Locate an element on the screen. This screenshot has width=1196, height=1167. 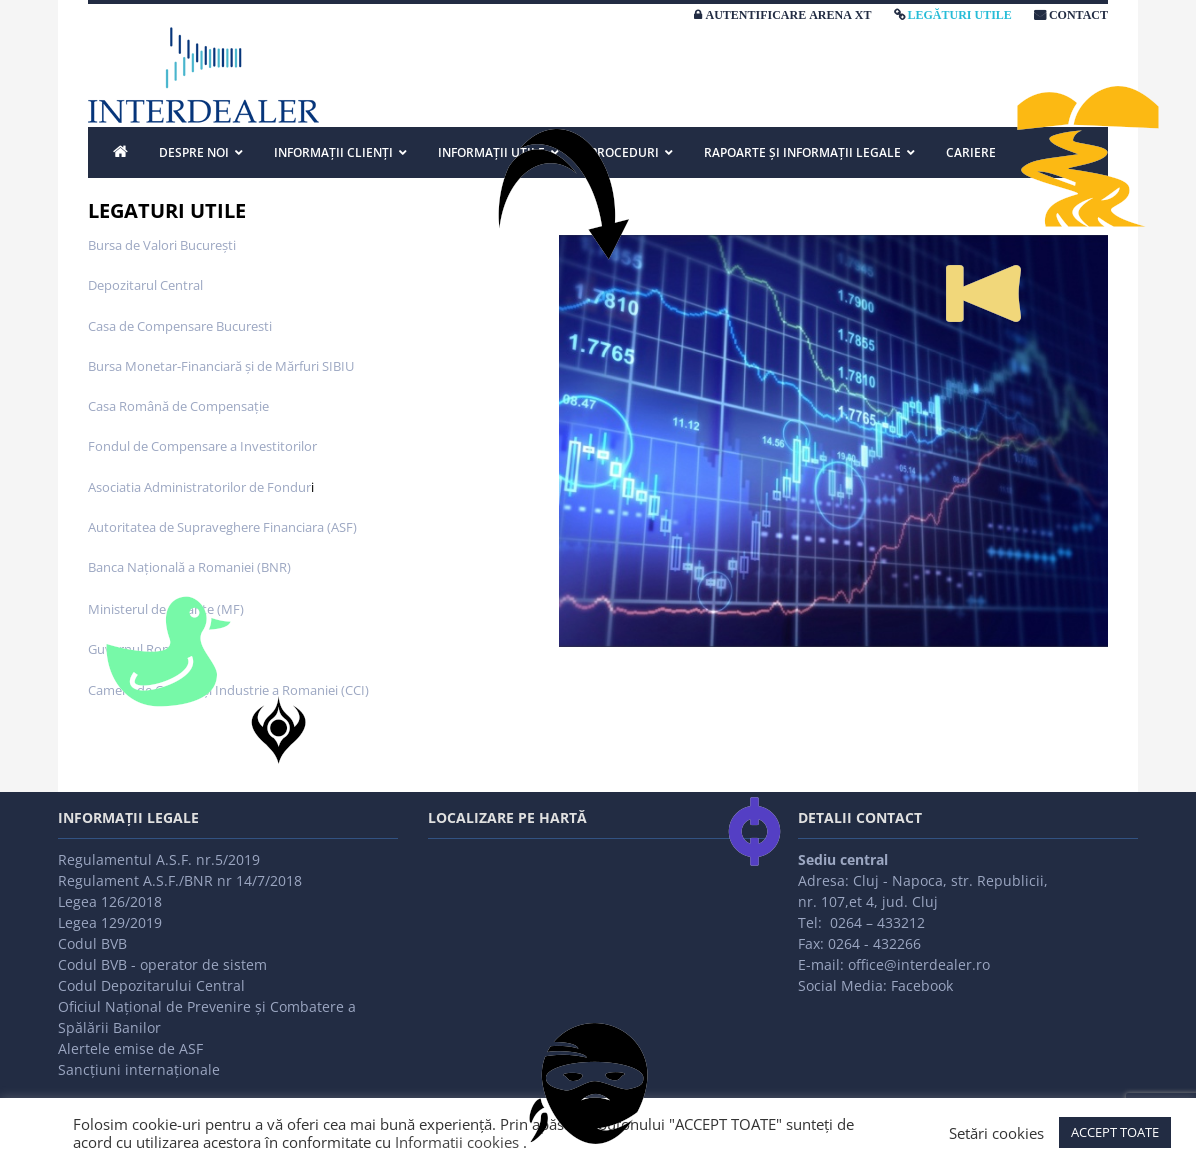
activate alien fire ability or power is located at coordinates (278, 730).